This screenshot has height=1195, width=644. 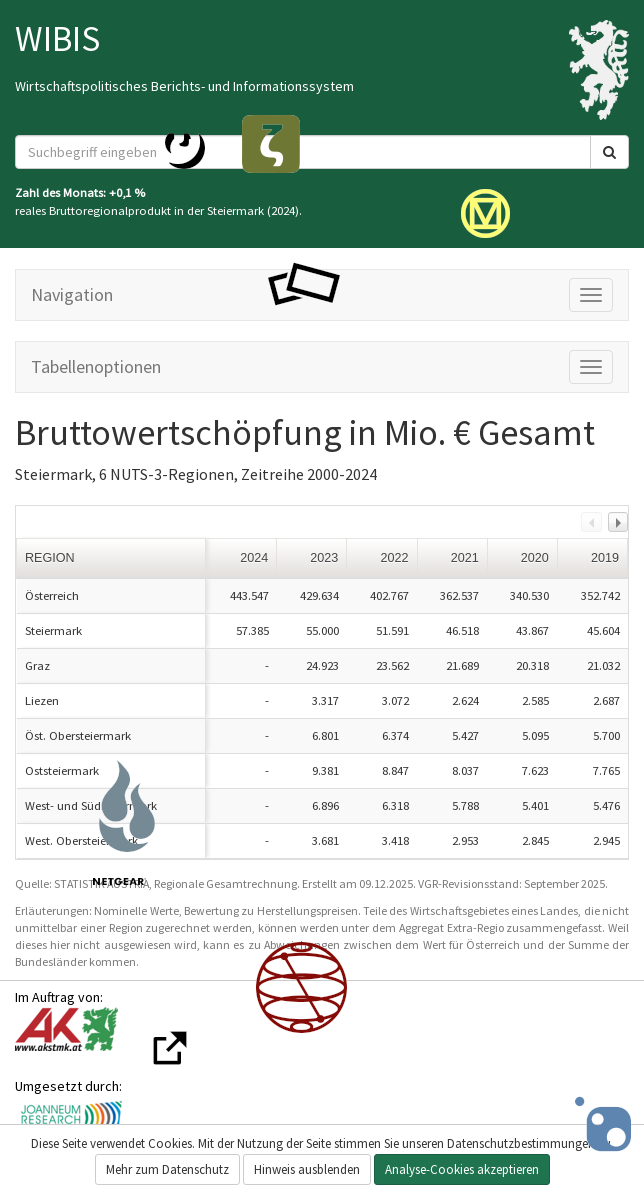 I want to click on open slickpic photo sharing app, so click(x=304, y=284).